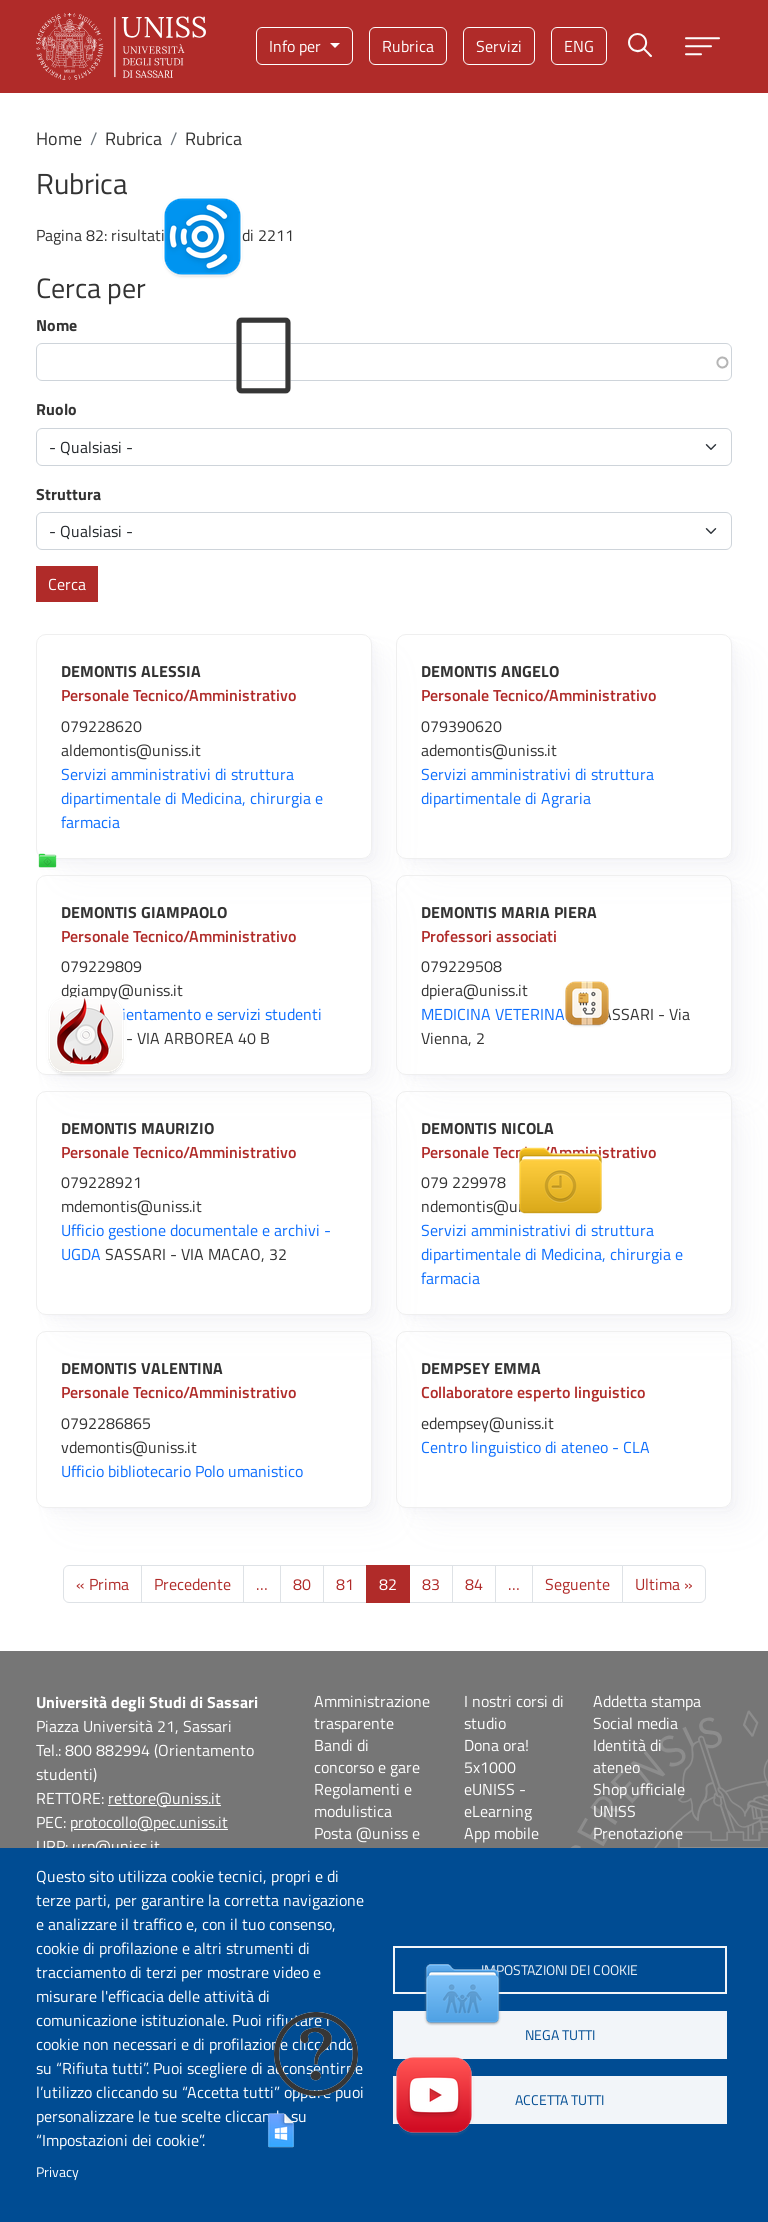  Describe the element at coordinates (316, 2054) in the screenshot. I see `access help or support resources` at that location.